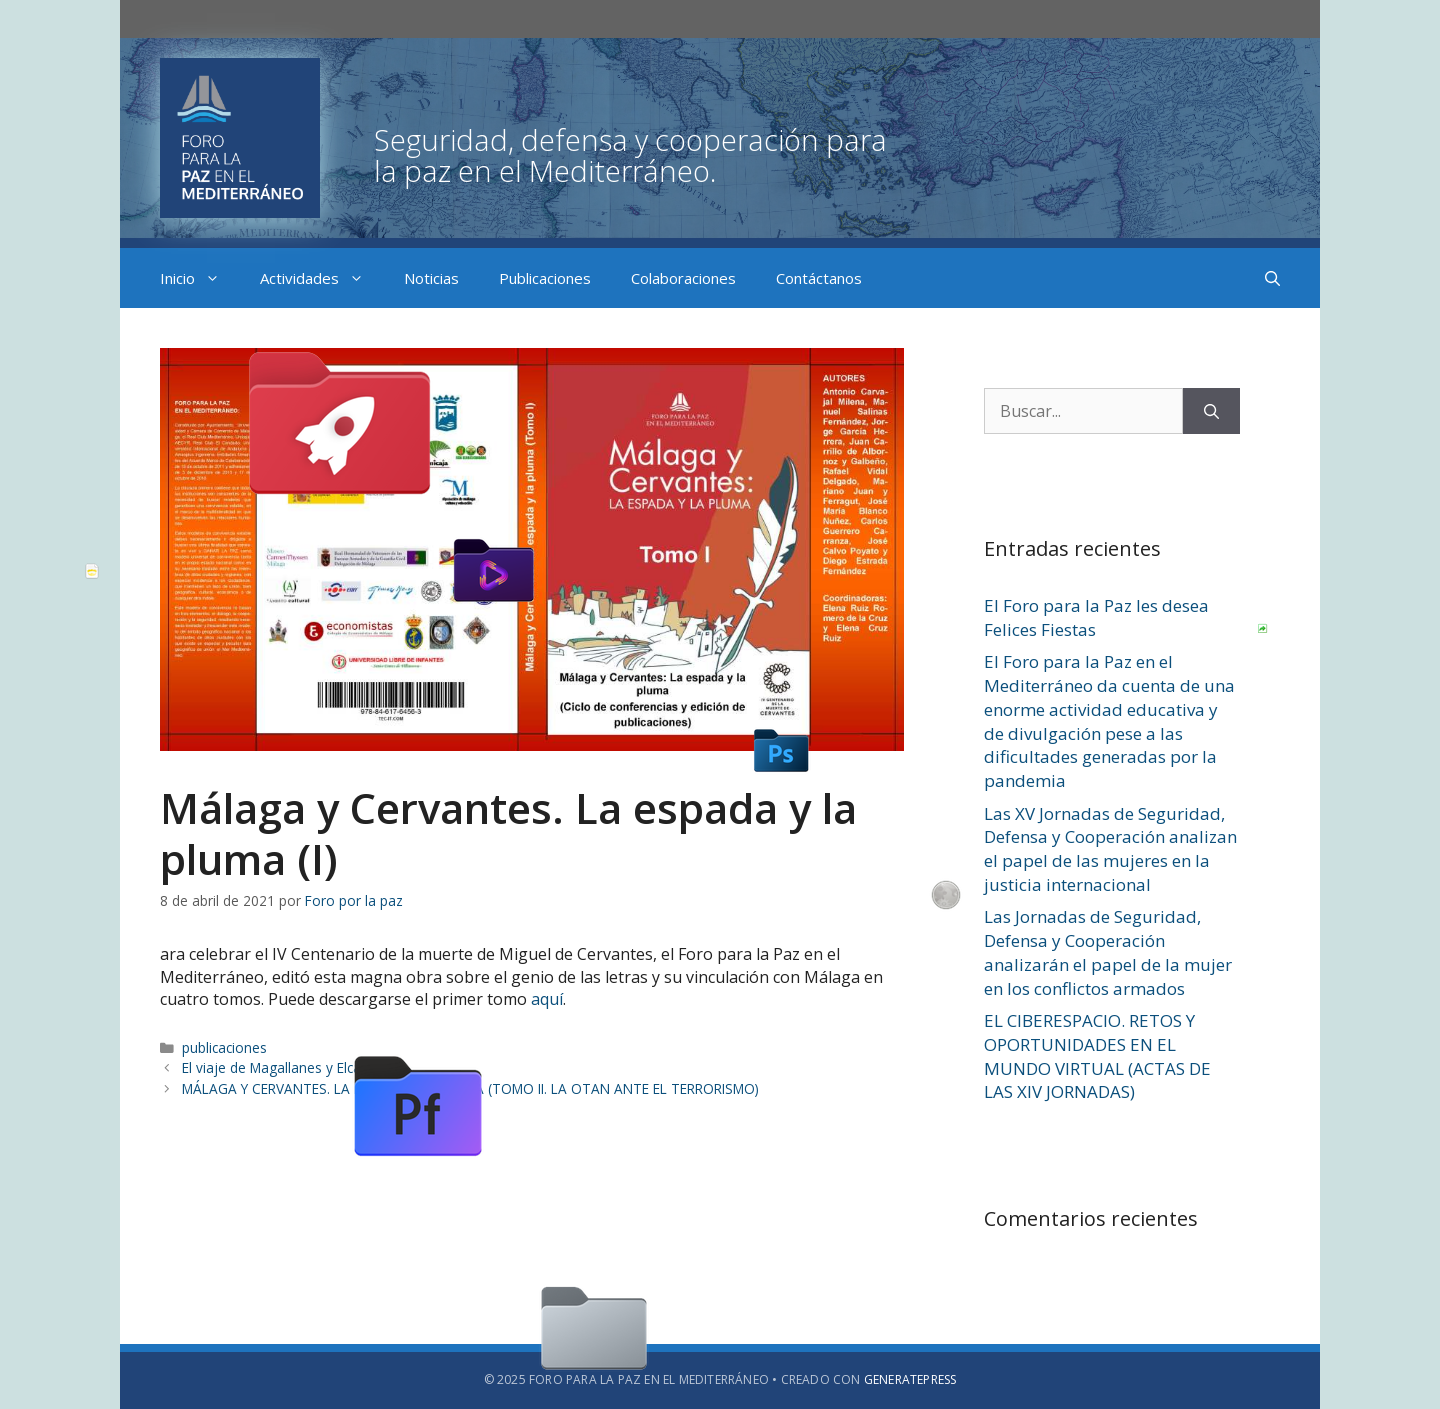 The height and width of the screenshot is (1409, 1440). Describe the element at coordinates (493, 572) in the screenshot. I see `open wondershare vidair video files folder` at that location.